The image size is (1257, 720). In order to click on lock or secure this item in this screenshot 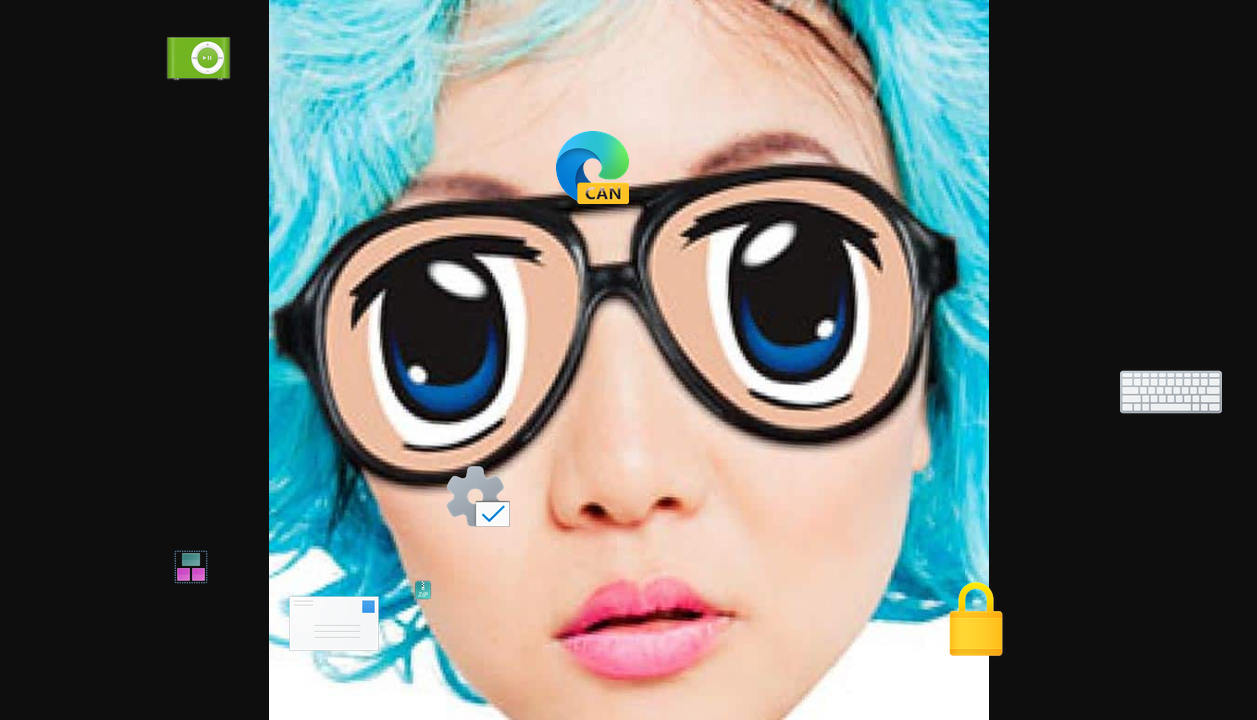, I will do `click(976, 619)`.